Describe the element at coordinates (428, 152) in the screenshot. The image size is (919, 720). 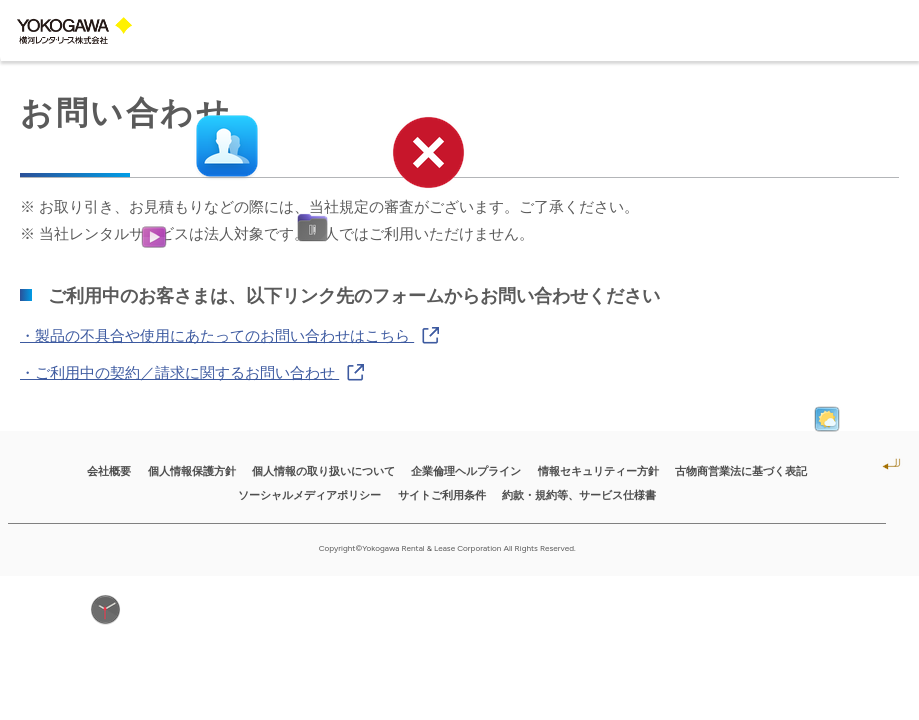
I see `cancel the current action or operation` at that location.